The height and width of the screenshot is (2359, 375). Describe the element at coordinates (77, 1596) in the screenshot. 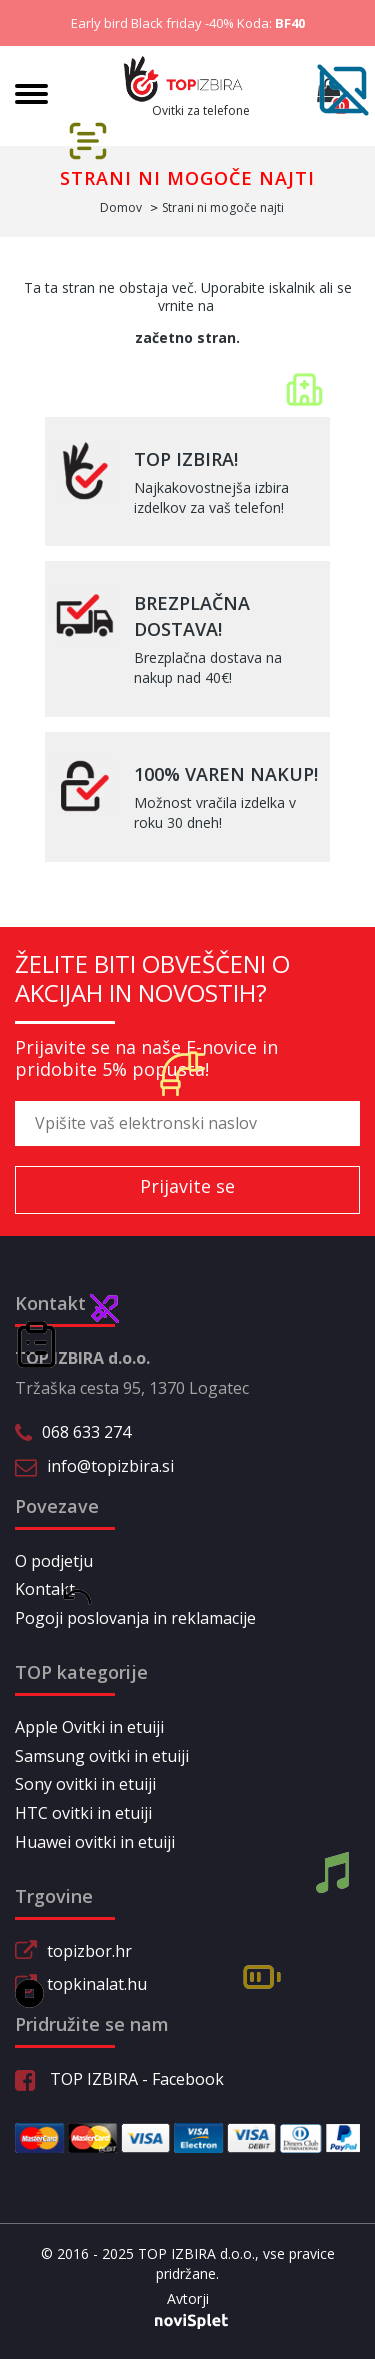

I see `undo the last action` at that location.